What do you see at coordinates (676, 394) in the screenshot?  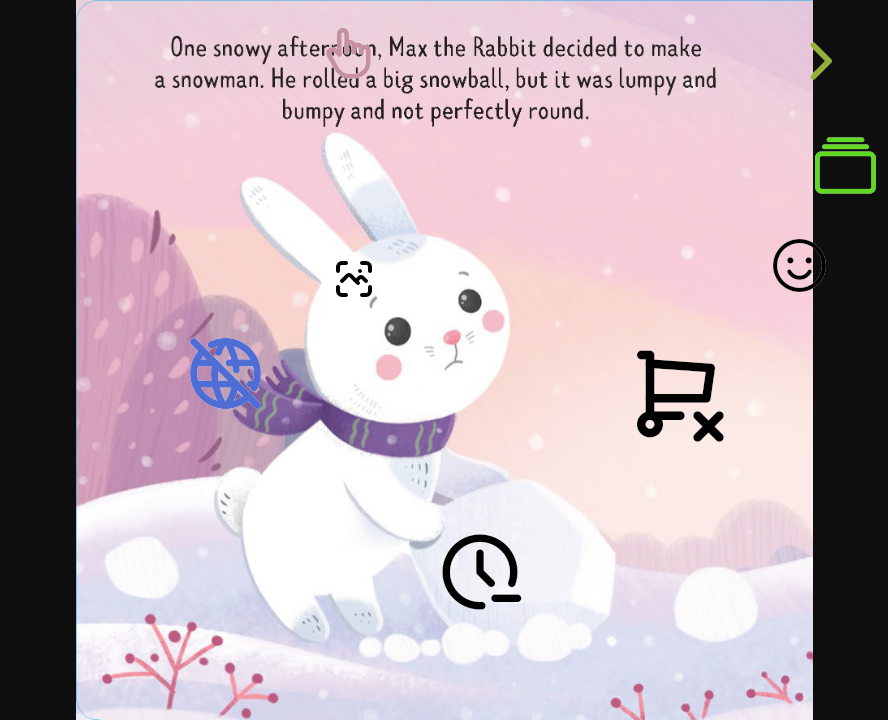 I see `remove item from cart` at bounding box center [676, 394].